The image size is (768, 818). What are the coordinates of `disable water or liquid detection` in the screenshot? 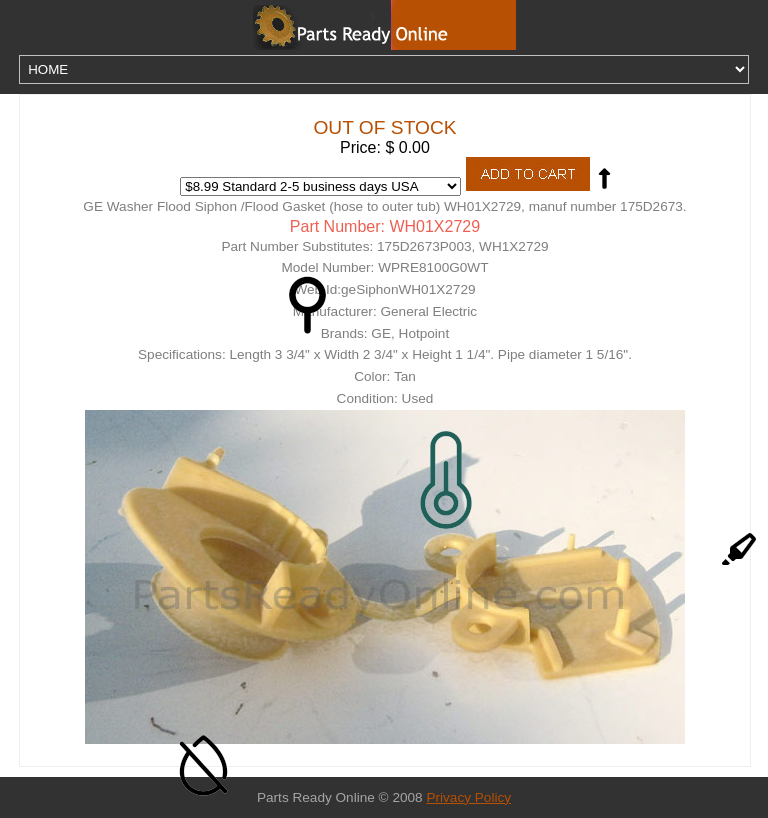 It's located at (203, 767).